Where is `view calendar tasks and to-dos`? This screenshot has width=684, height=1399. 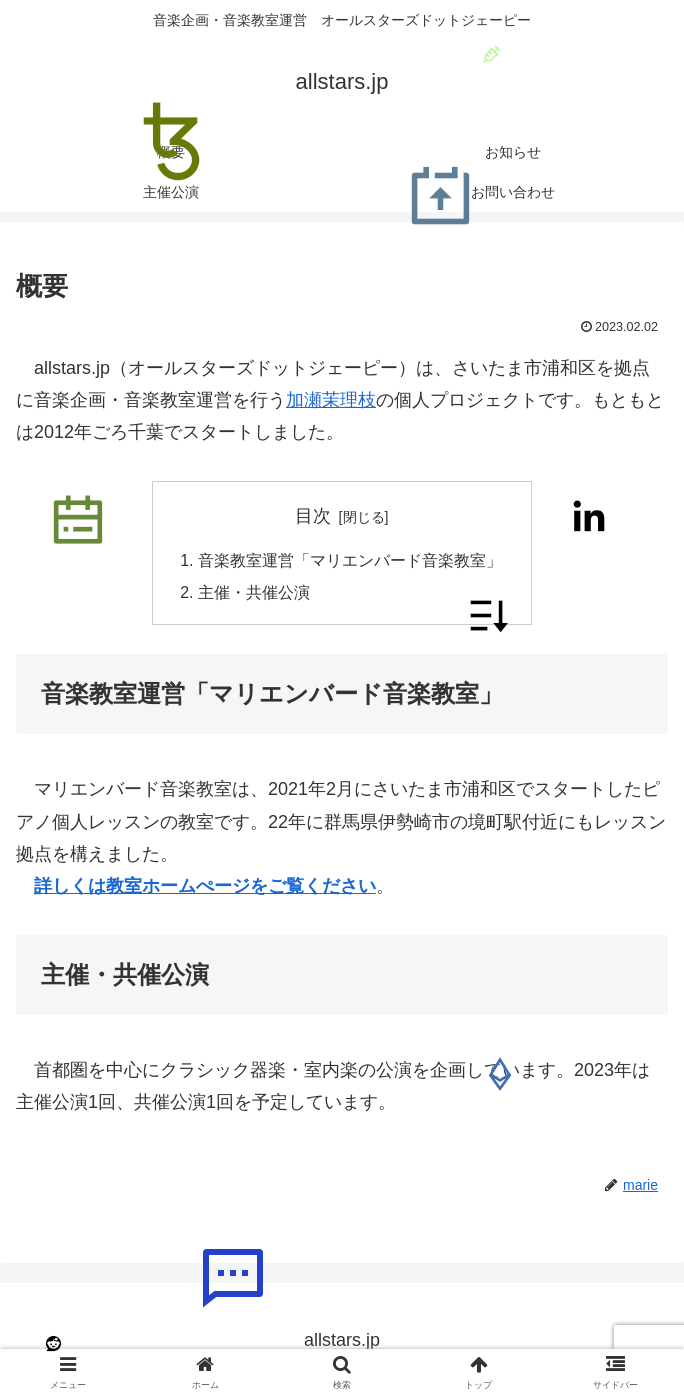 view calendar tasks and to-dos is located at coordinates (78, 522).